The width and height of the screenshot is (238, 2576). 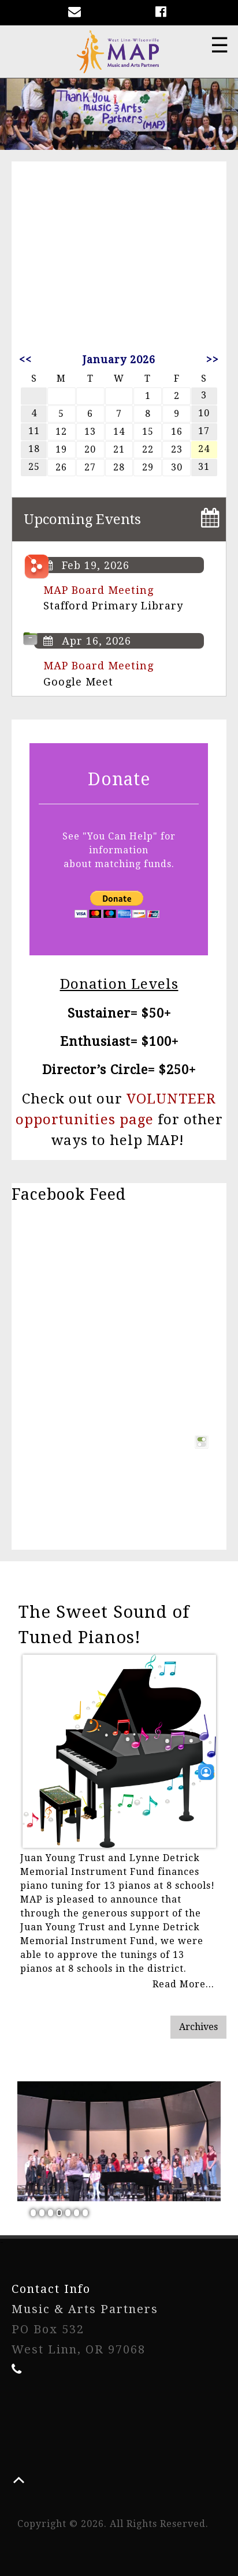 What do you see at coordinates (202, 1442) in the screenshot?
I see `open system settings or preferences` at bounding box center [202, 1442].